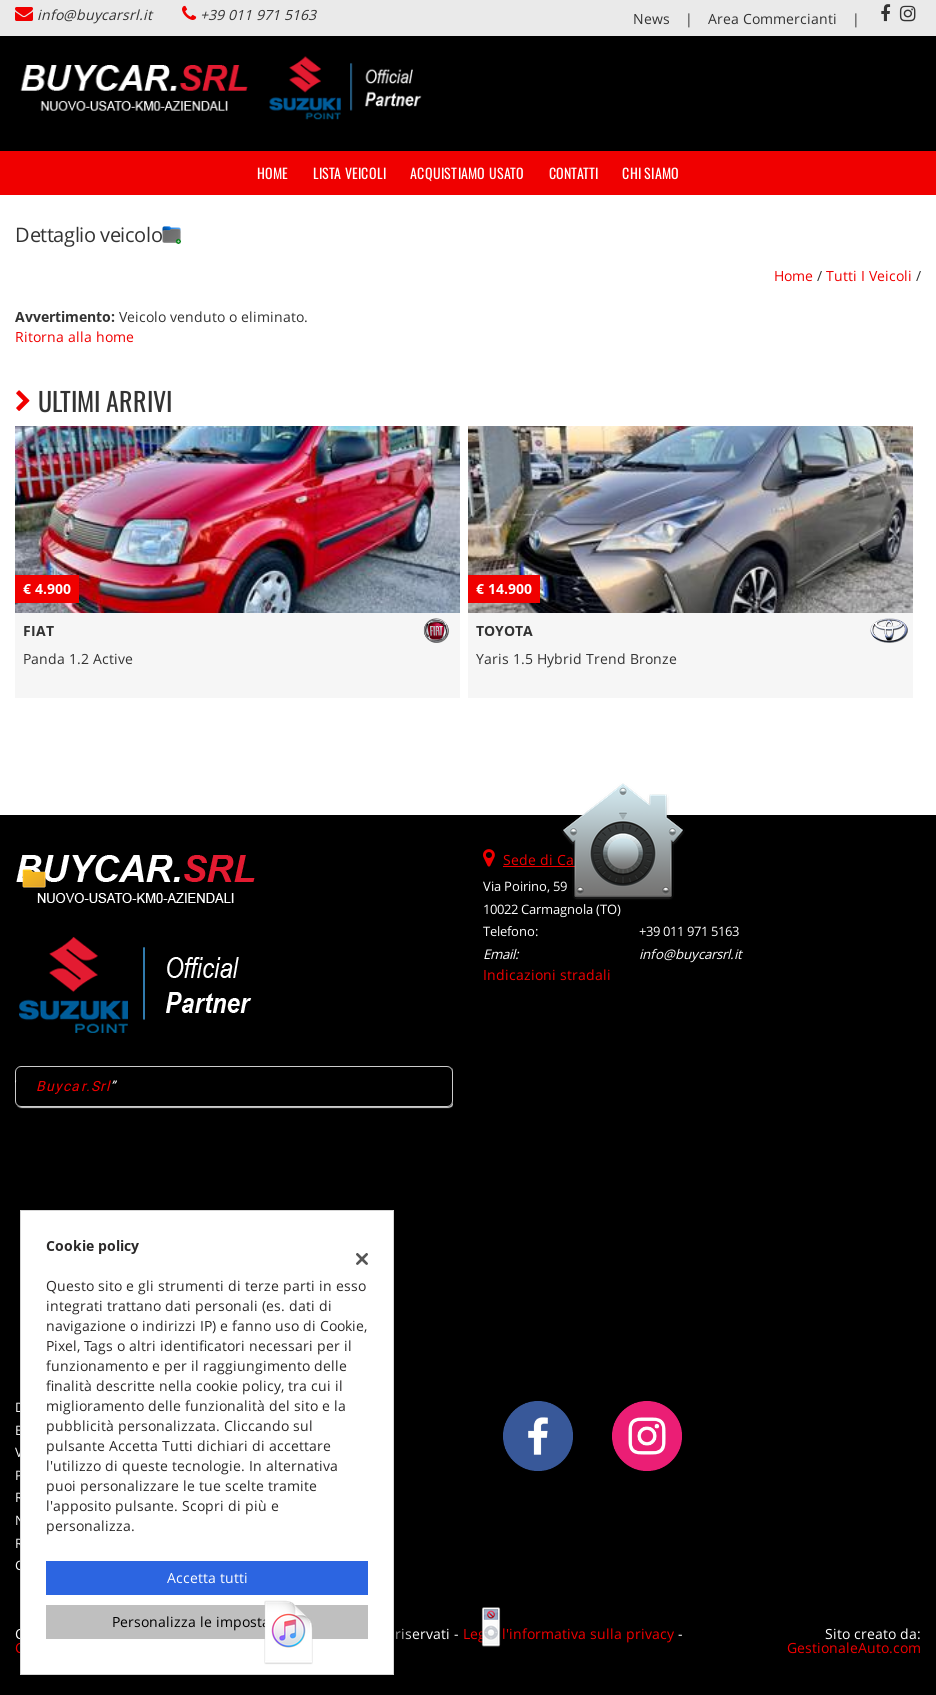  I want to click on create a new folder, so click(171, 234).